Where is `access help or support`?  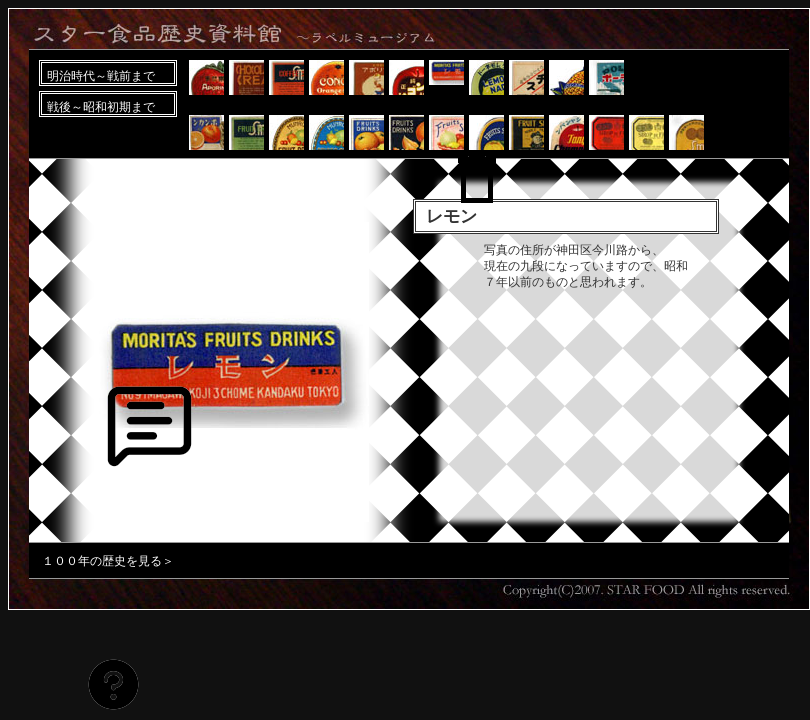 access help or support is located at coordinates (113, 684).